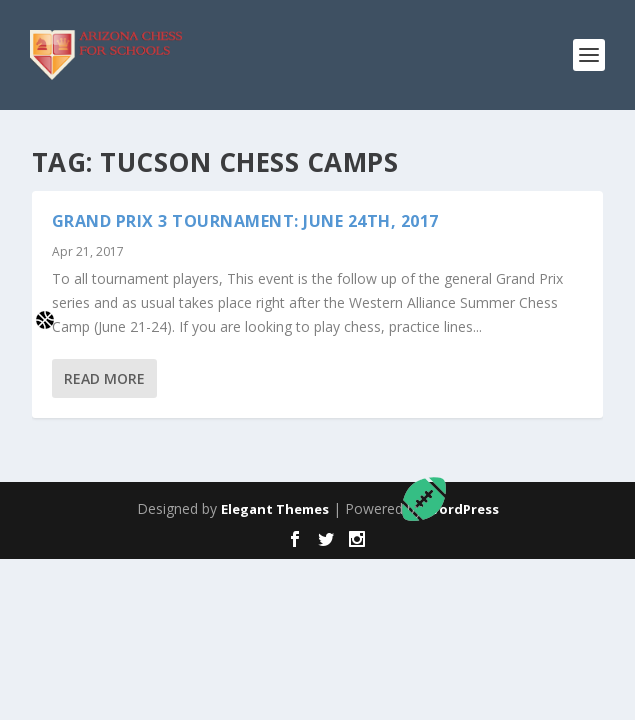 The height and width of the screenshot is (720, 635). I want to click on view sports scores or updates, so click(424, 499).